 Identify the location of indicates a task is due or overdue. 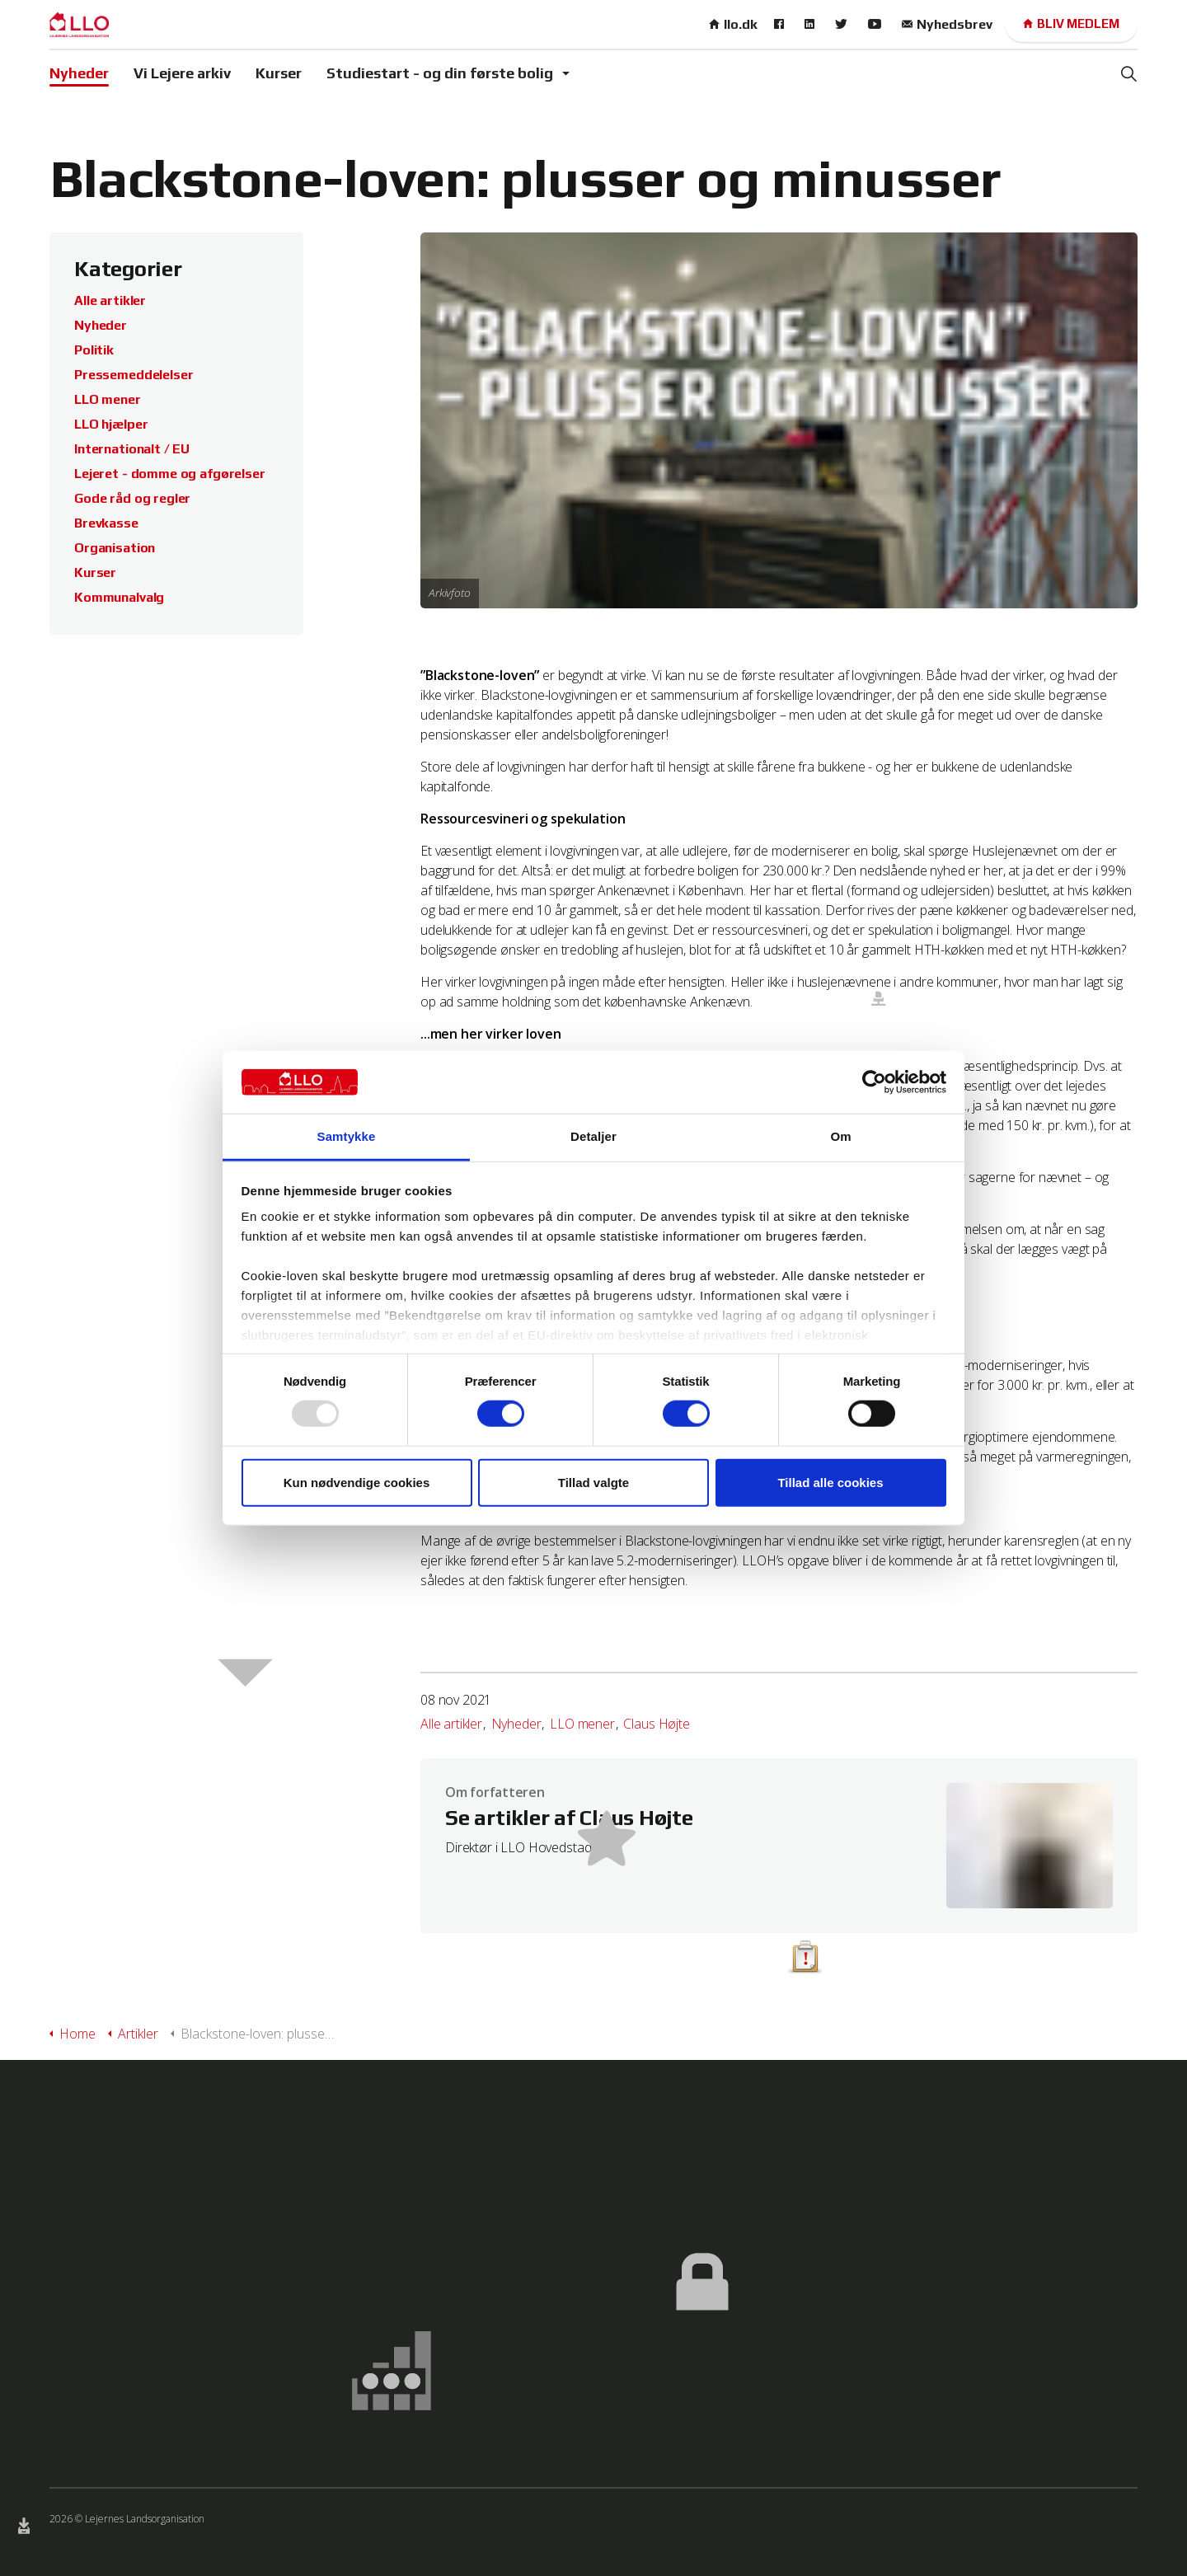
(805, 1956).